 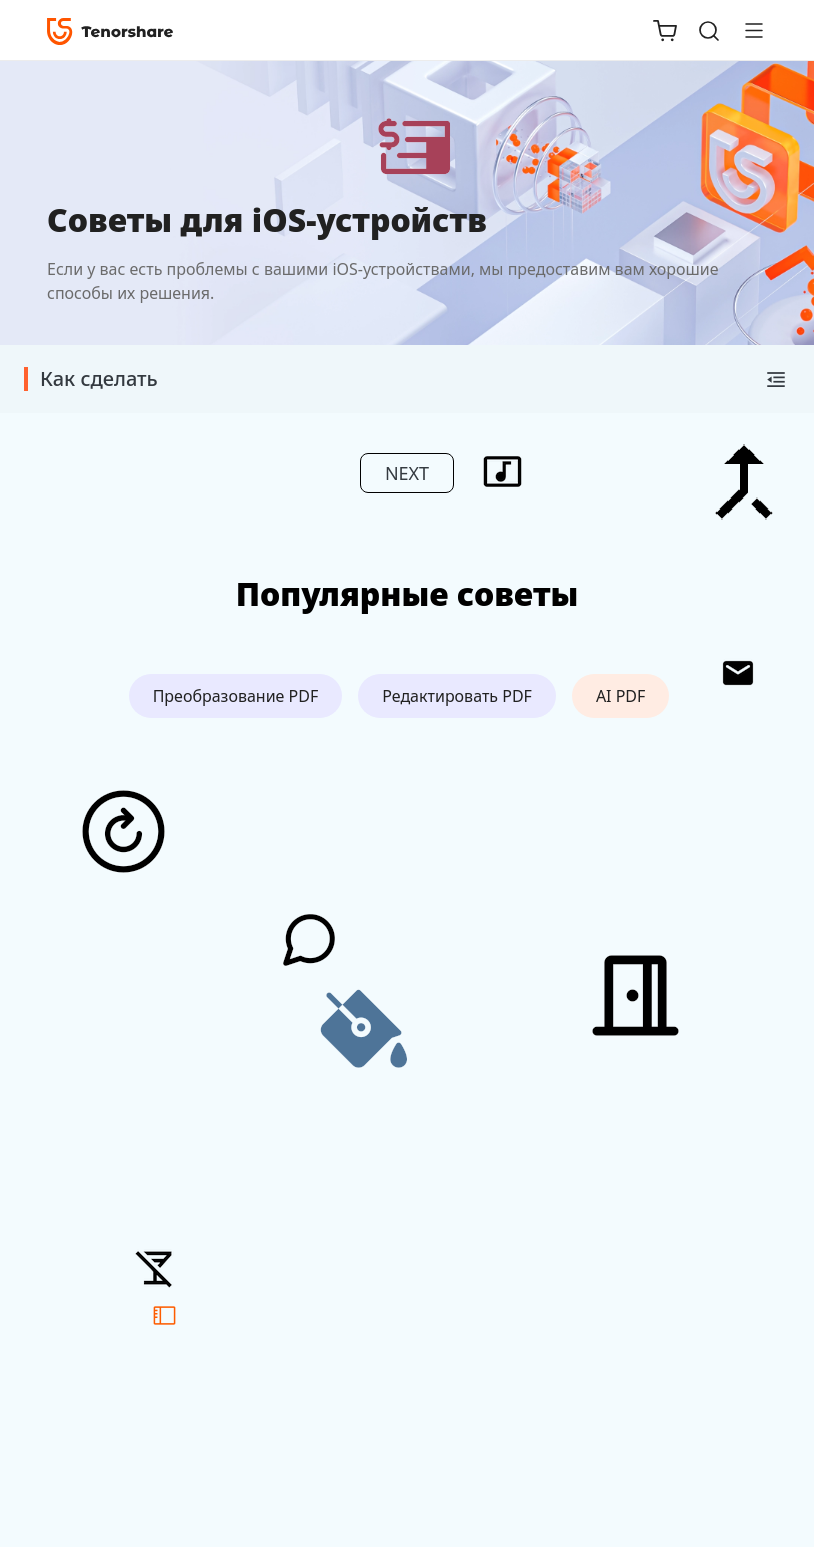 I want to click on fill area with selected color, so click(x=362, y=1031).